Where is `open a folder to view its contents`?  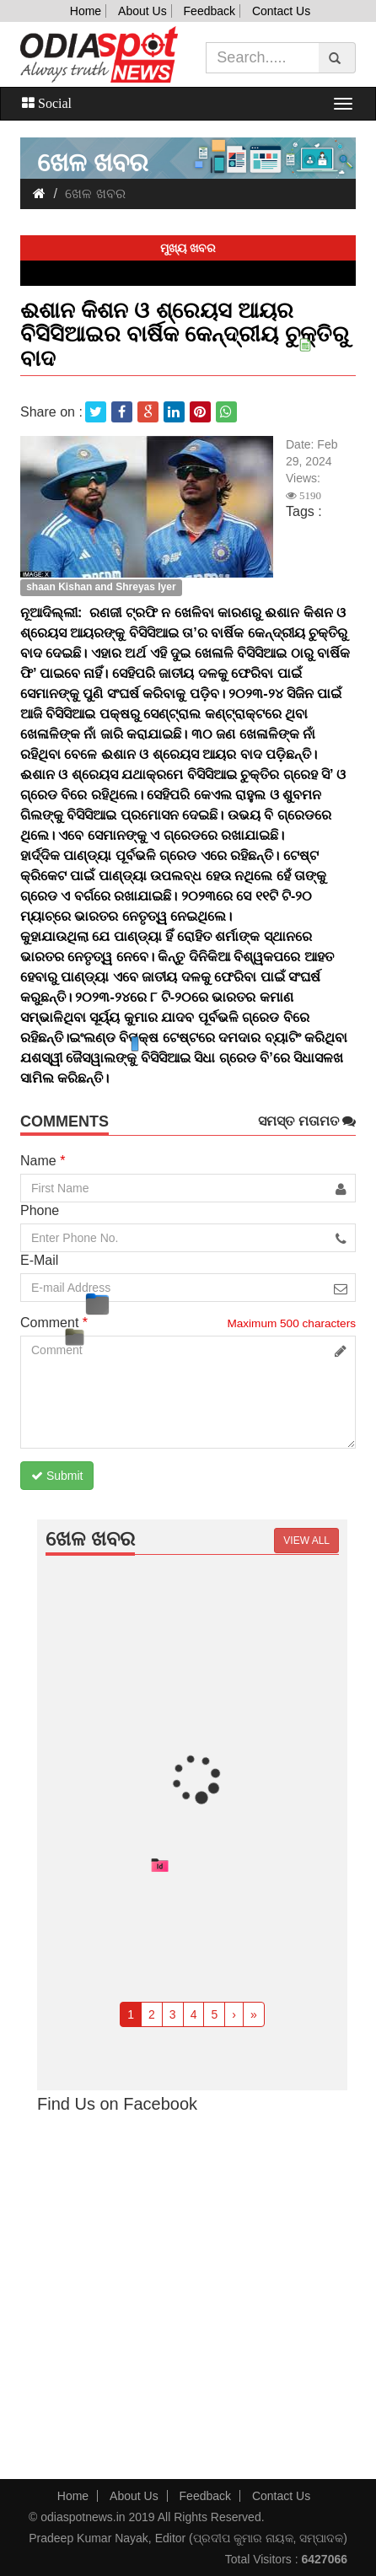
open a folder to view its contents is located at coordinates (97, 1304).